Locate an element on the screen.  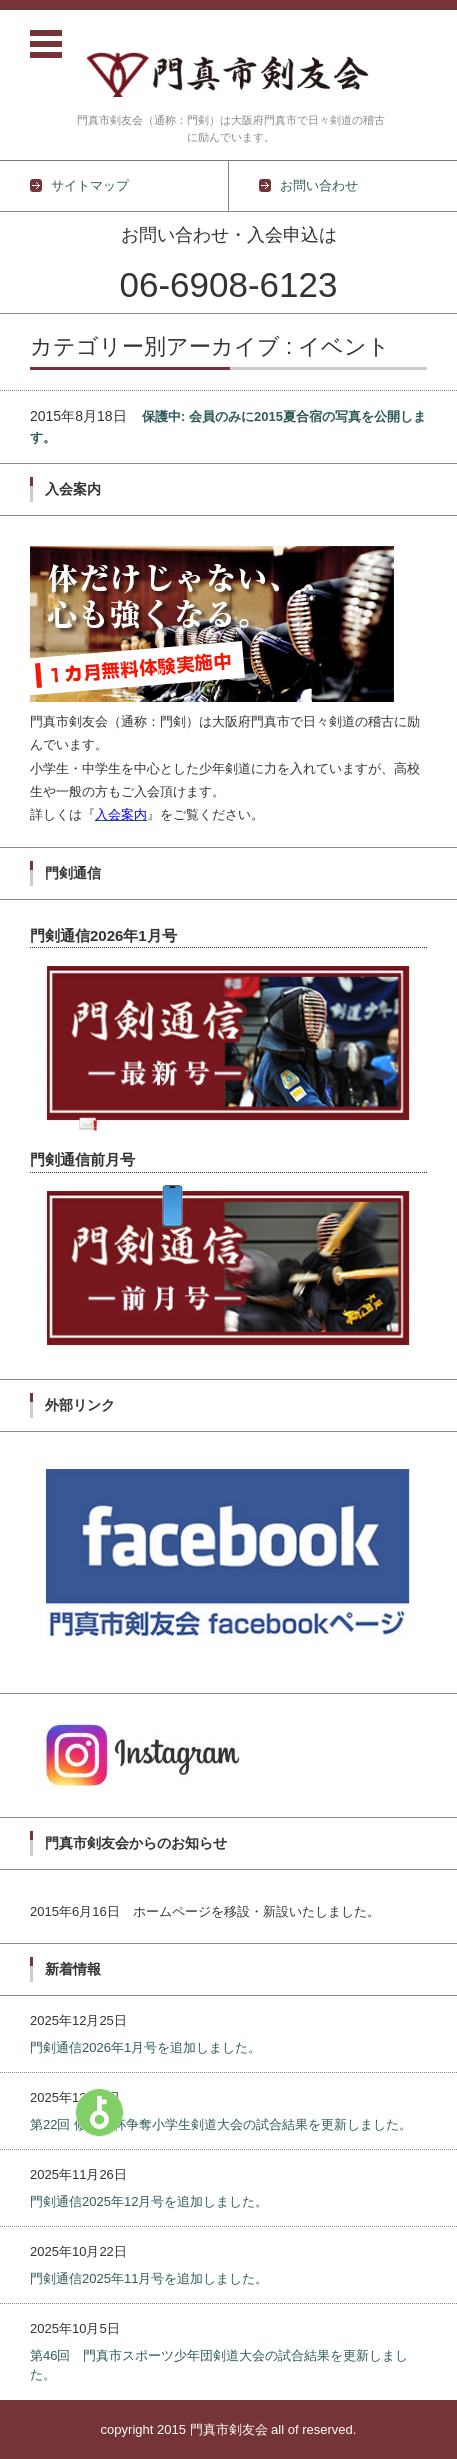
mark email as important is located at coordinates (87, 1123).